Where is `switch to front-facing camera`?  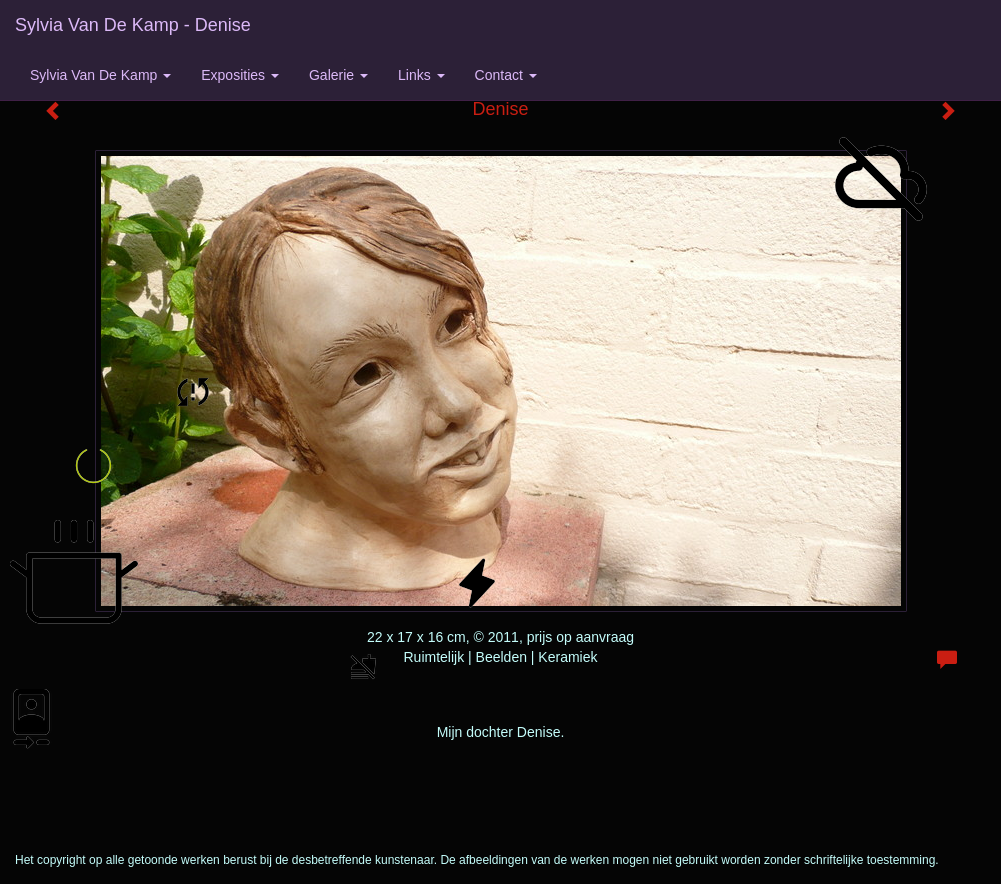 switch to front-facing camera is located at coordinates (31, 719).